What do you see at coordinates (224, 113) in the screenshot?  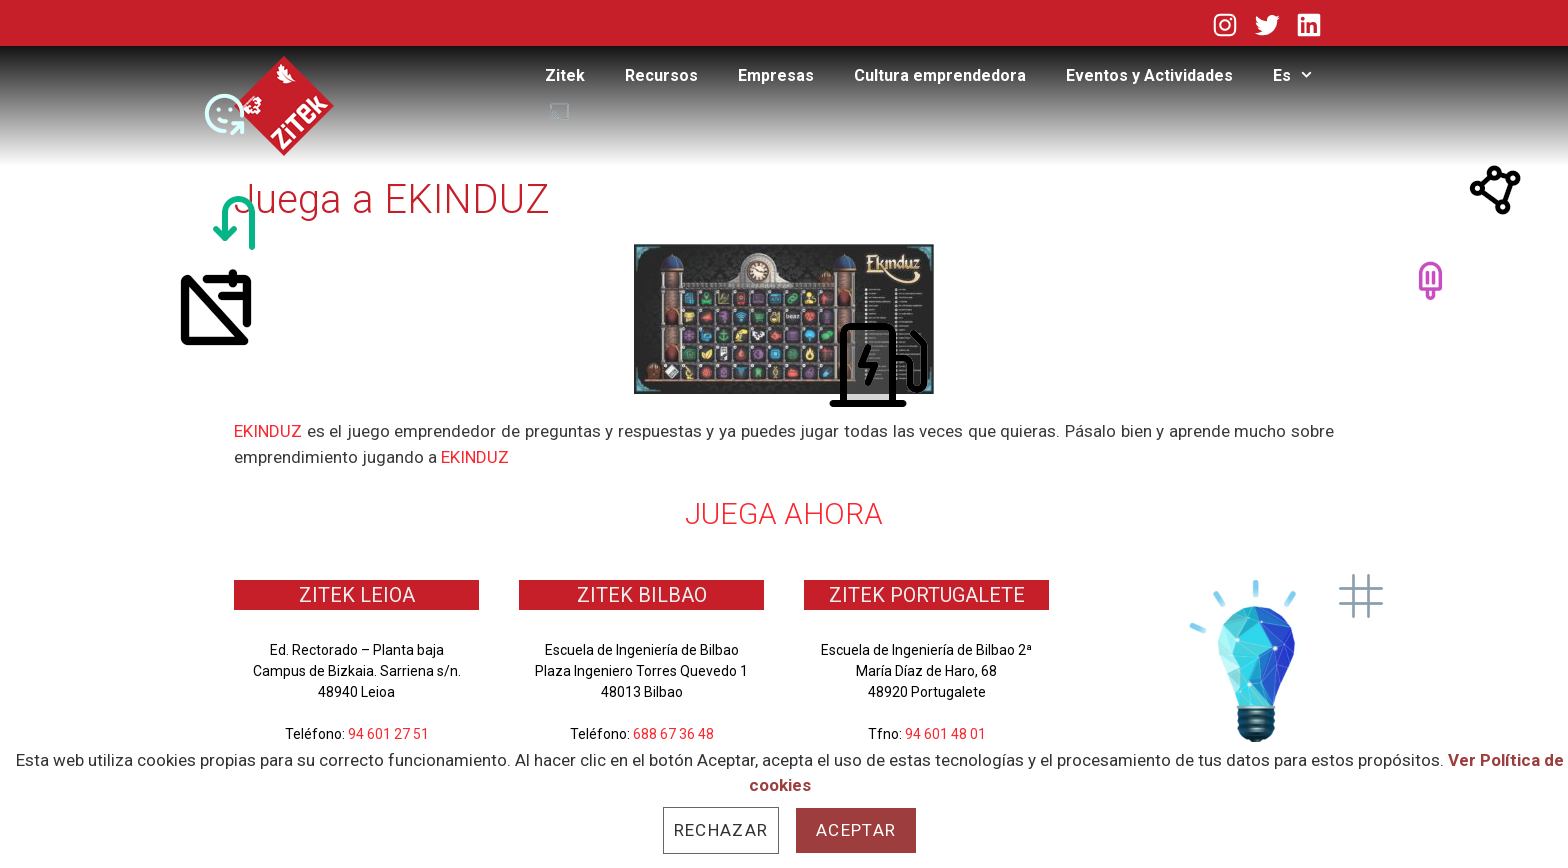 I see `share your mood or status with others` at bounding box center [224, 113].